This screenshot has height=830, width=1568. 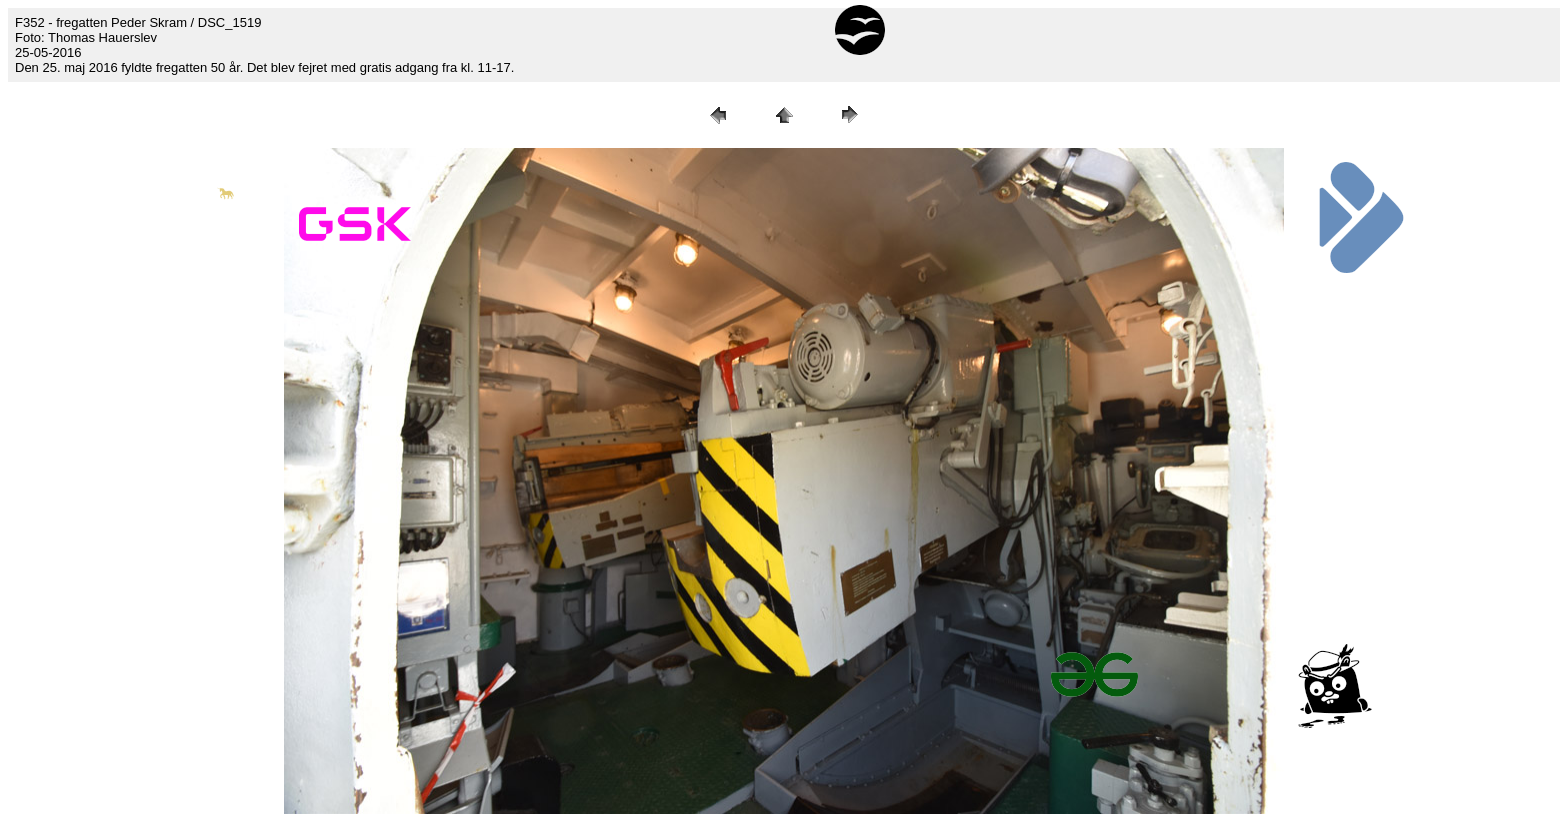 I want to click on apache doris database logo, so click(x=1361, y=217).